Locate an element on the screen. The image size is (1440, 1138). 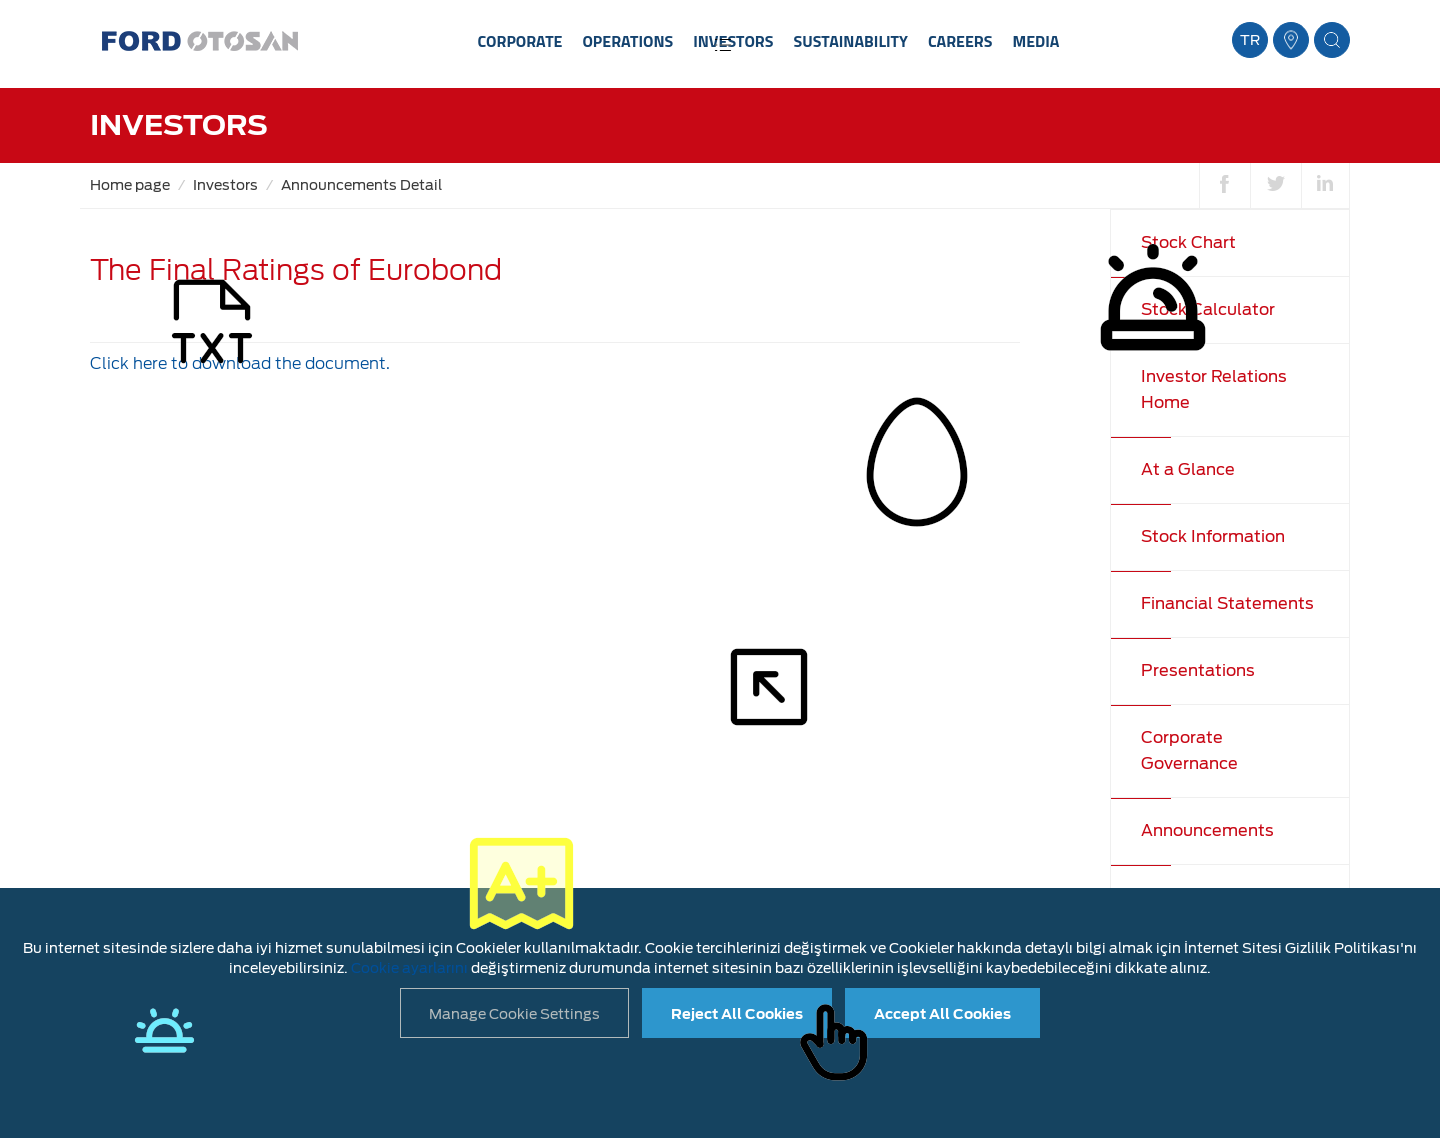
tap or click to interact is located at coordinates (834, 1040).